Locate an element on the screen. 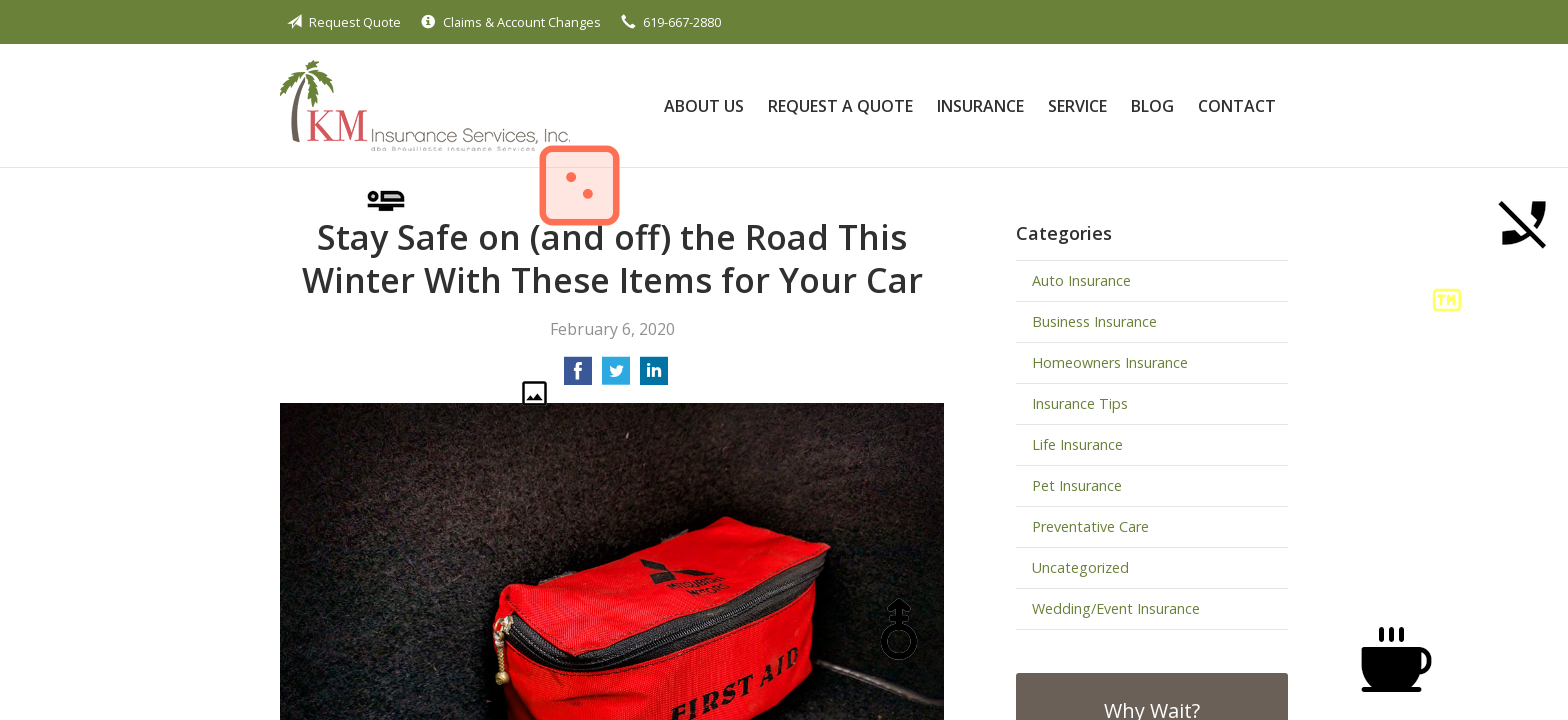 This screenshot has width=1568, height=720. indicates vertical mars symbol or transgender male gender identity is located at coordinates (899, 630).